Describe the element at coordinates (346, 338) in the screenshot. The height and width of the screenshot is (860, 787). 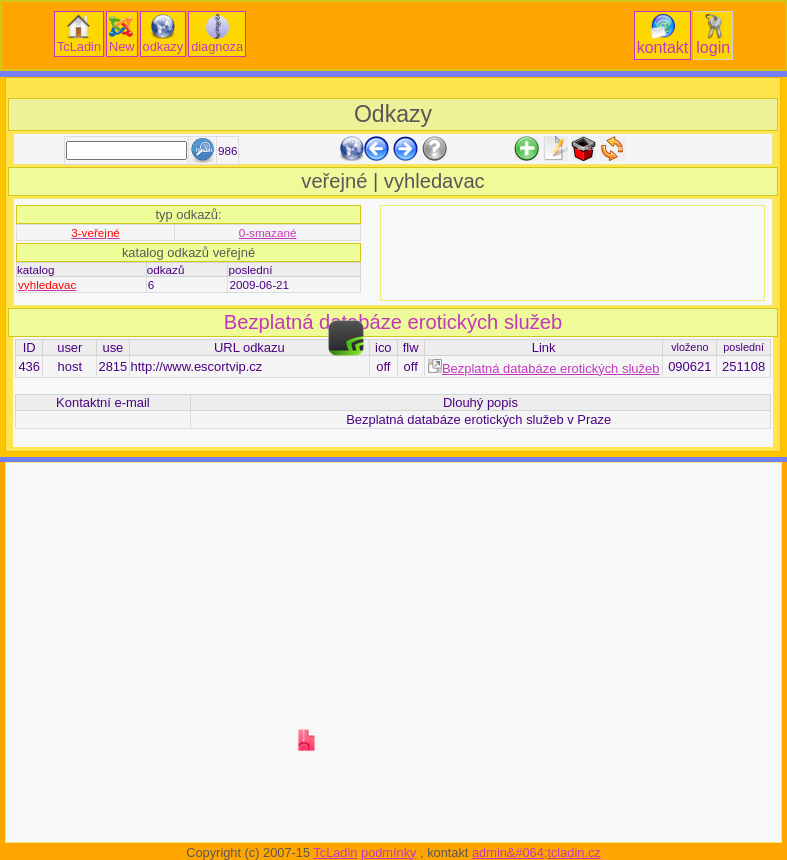
I see `open nvidia app` at that location.